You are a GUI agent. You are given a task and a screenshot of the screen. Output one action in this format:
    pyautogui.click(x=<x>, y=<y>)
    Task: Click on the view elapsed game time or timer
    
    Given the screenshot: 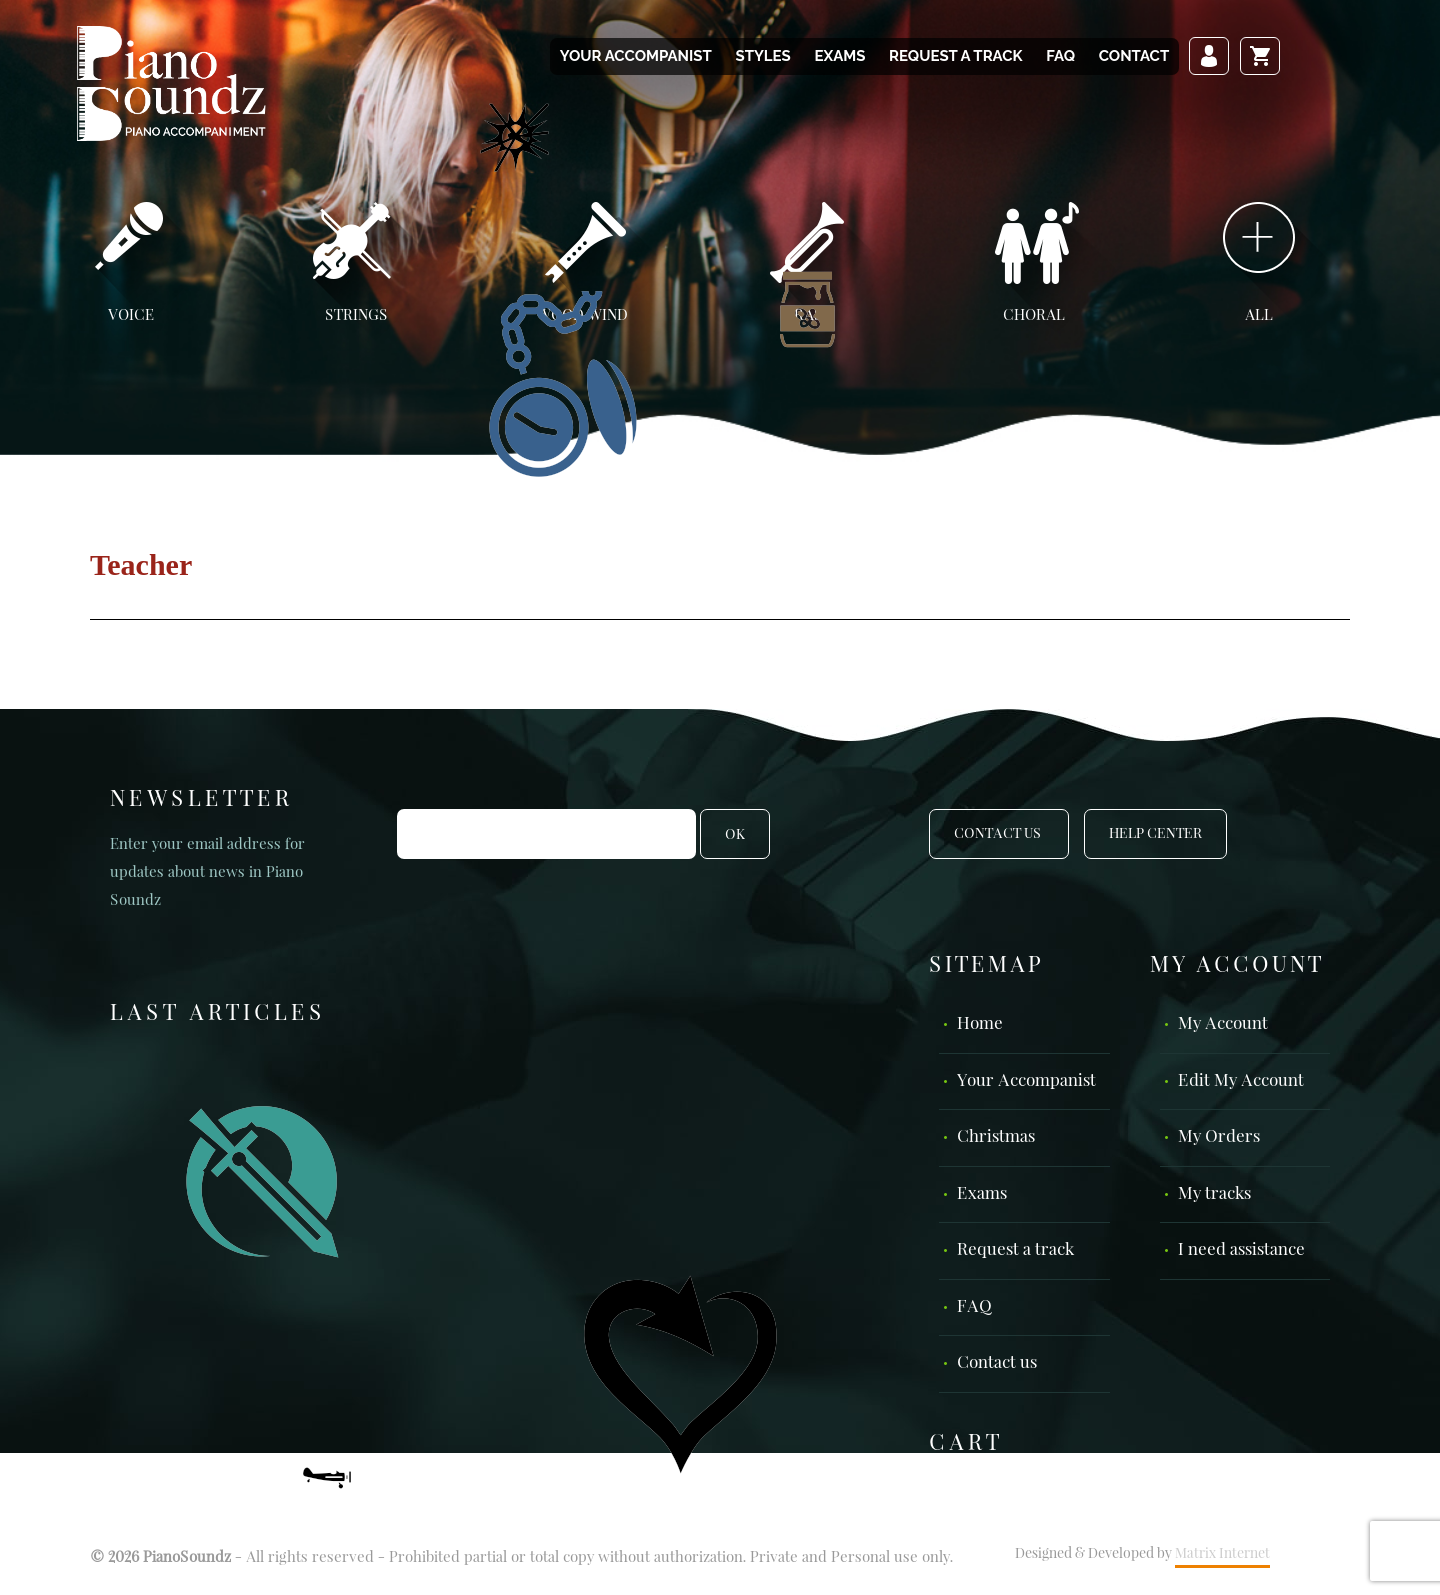 What is the action you would take?
    pyautogui.click(x=563, y=384)
    